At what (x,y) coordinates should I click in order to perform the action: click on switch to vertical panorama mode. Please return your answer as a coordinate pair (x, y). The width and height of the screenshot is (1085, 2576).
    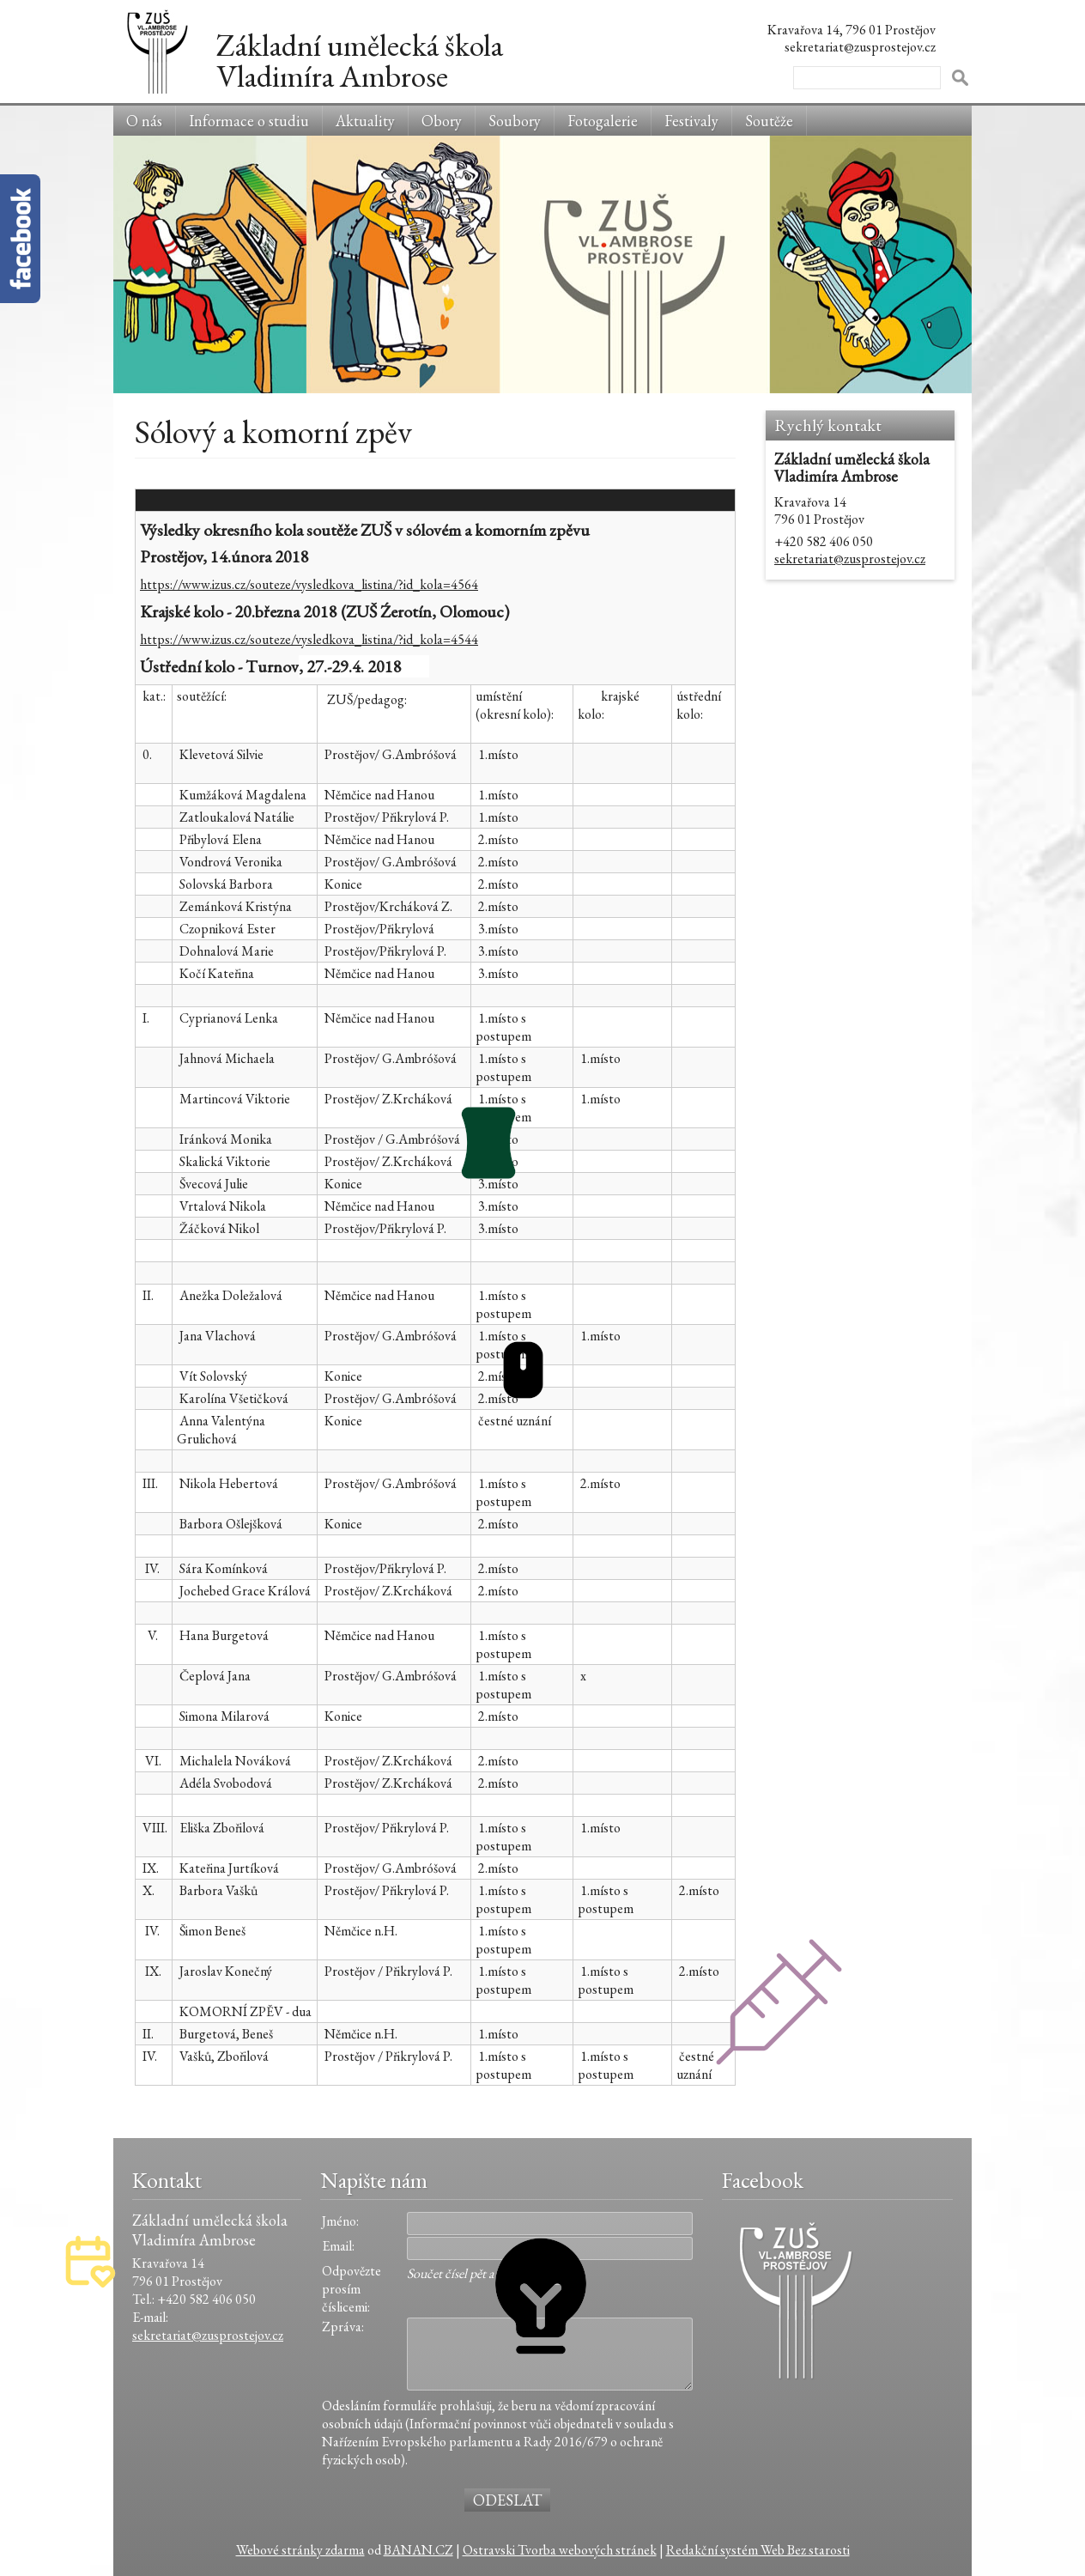
    Looking at the image, I should click on (488, 1143).